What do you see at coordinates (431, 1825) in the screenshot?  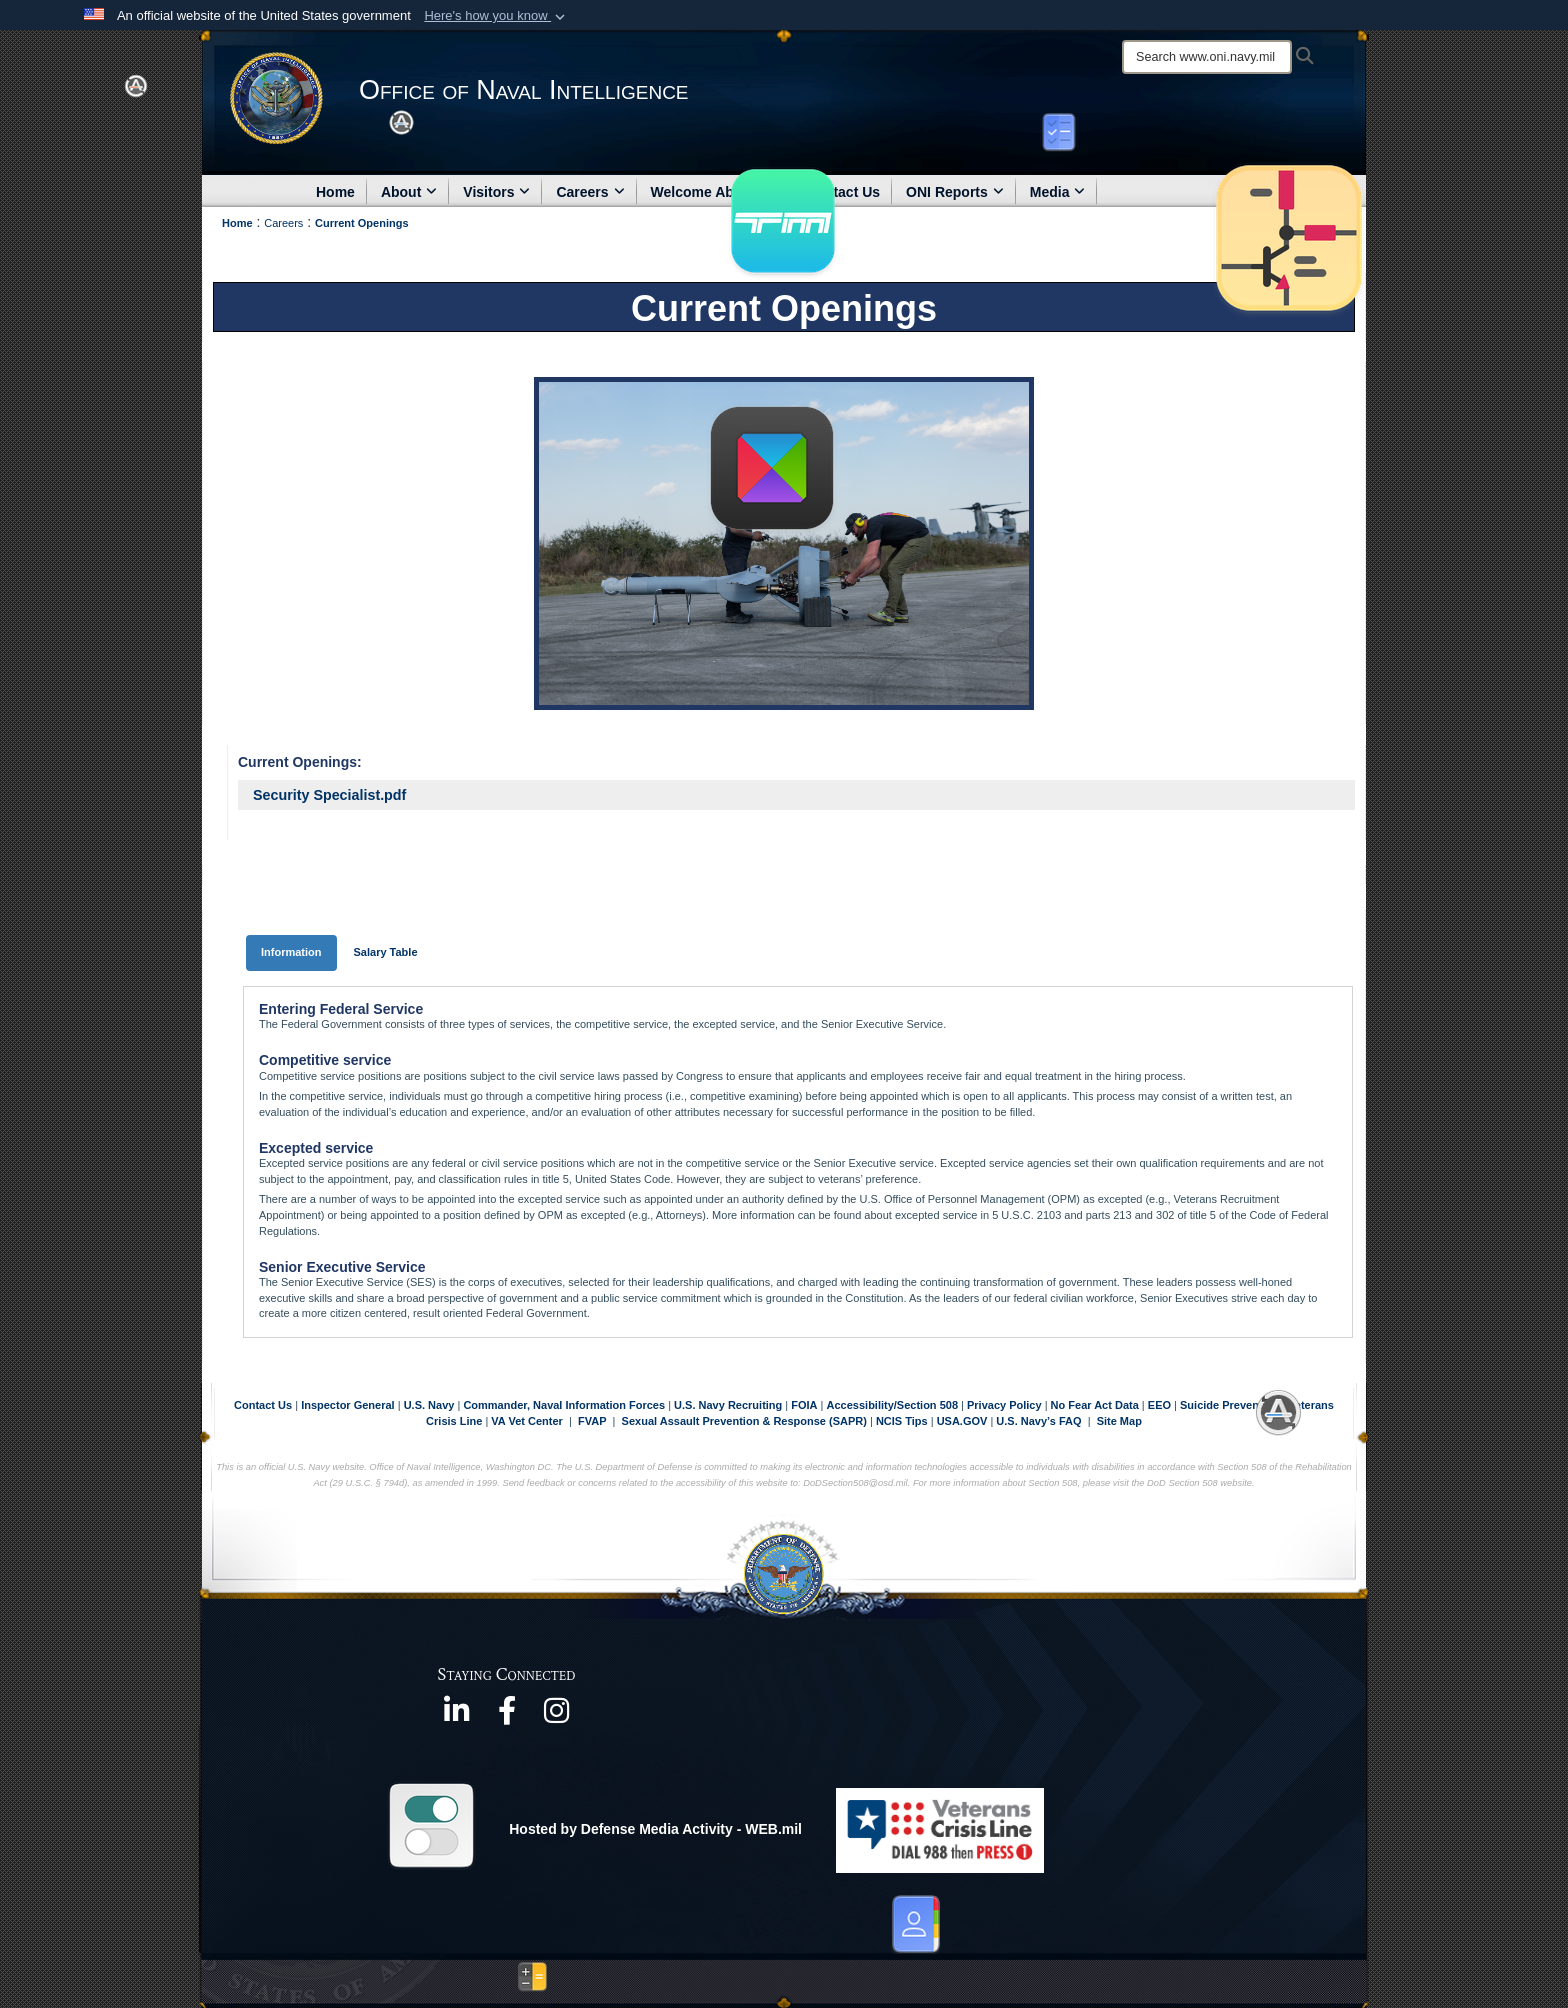 I see `open desktop preferences or system settings` at bounding box center [431, 1825].